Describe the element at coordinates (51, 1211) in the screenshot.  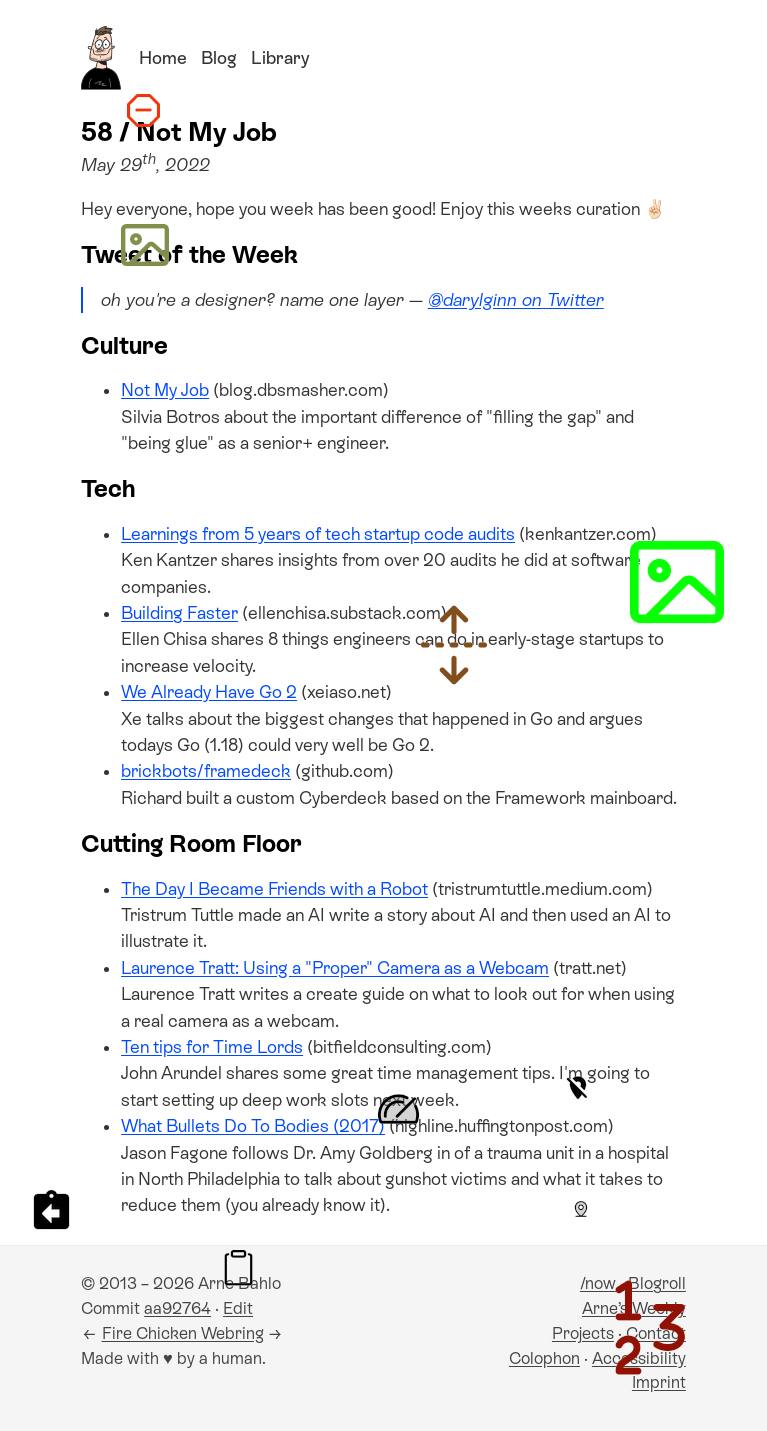
I see `return or send back an assignment` at that location.